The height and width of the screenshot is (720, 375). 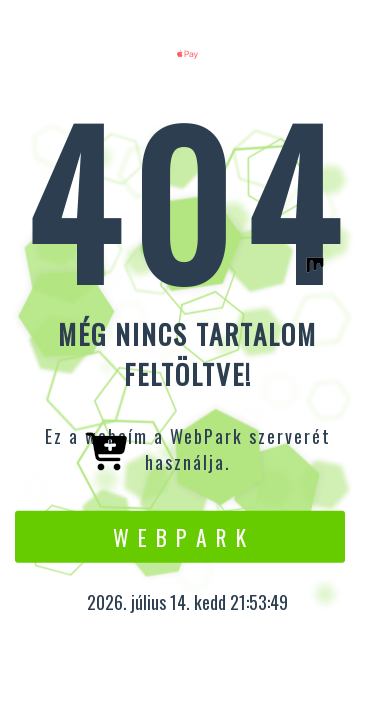 I want to click on Mix social bookmarking platform logo, so click(x=315, y=265).